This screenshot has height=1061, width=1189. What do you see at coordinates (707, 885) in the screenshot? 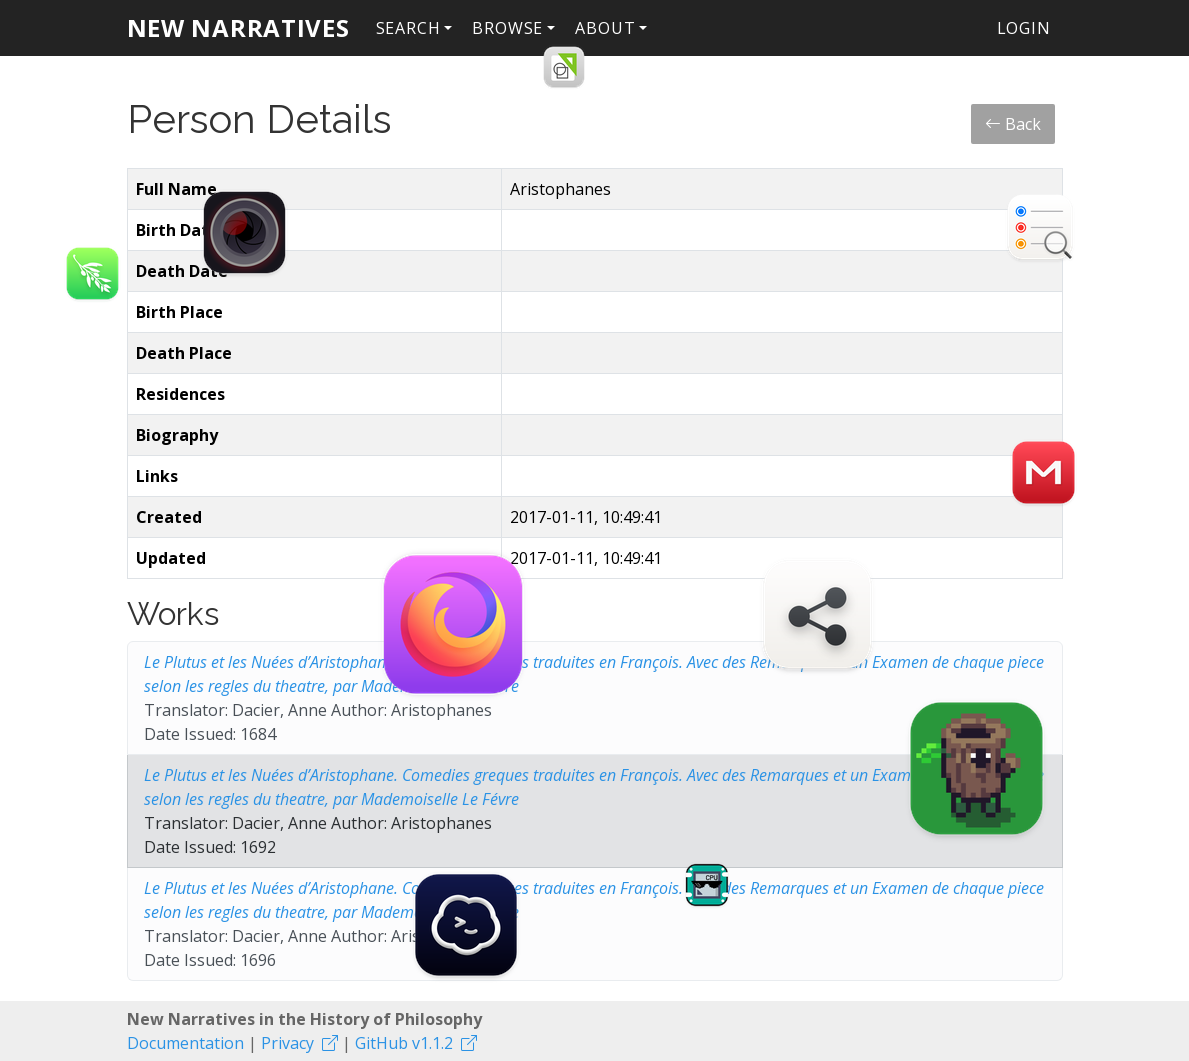
I see `open GPU Screen Recorder application` at bounding box center [707, 885].